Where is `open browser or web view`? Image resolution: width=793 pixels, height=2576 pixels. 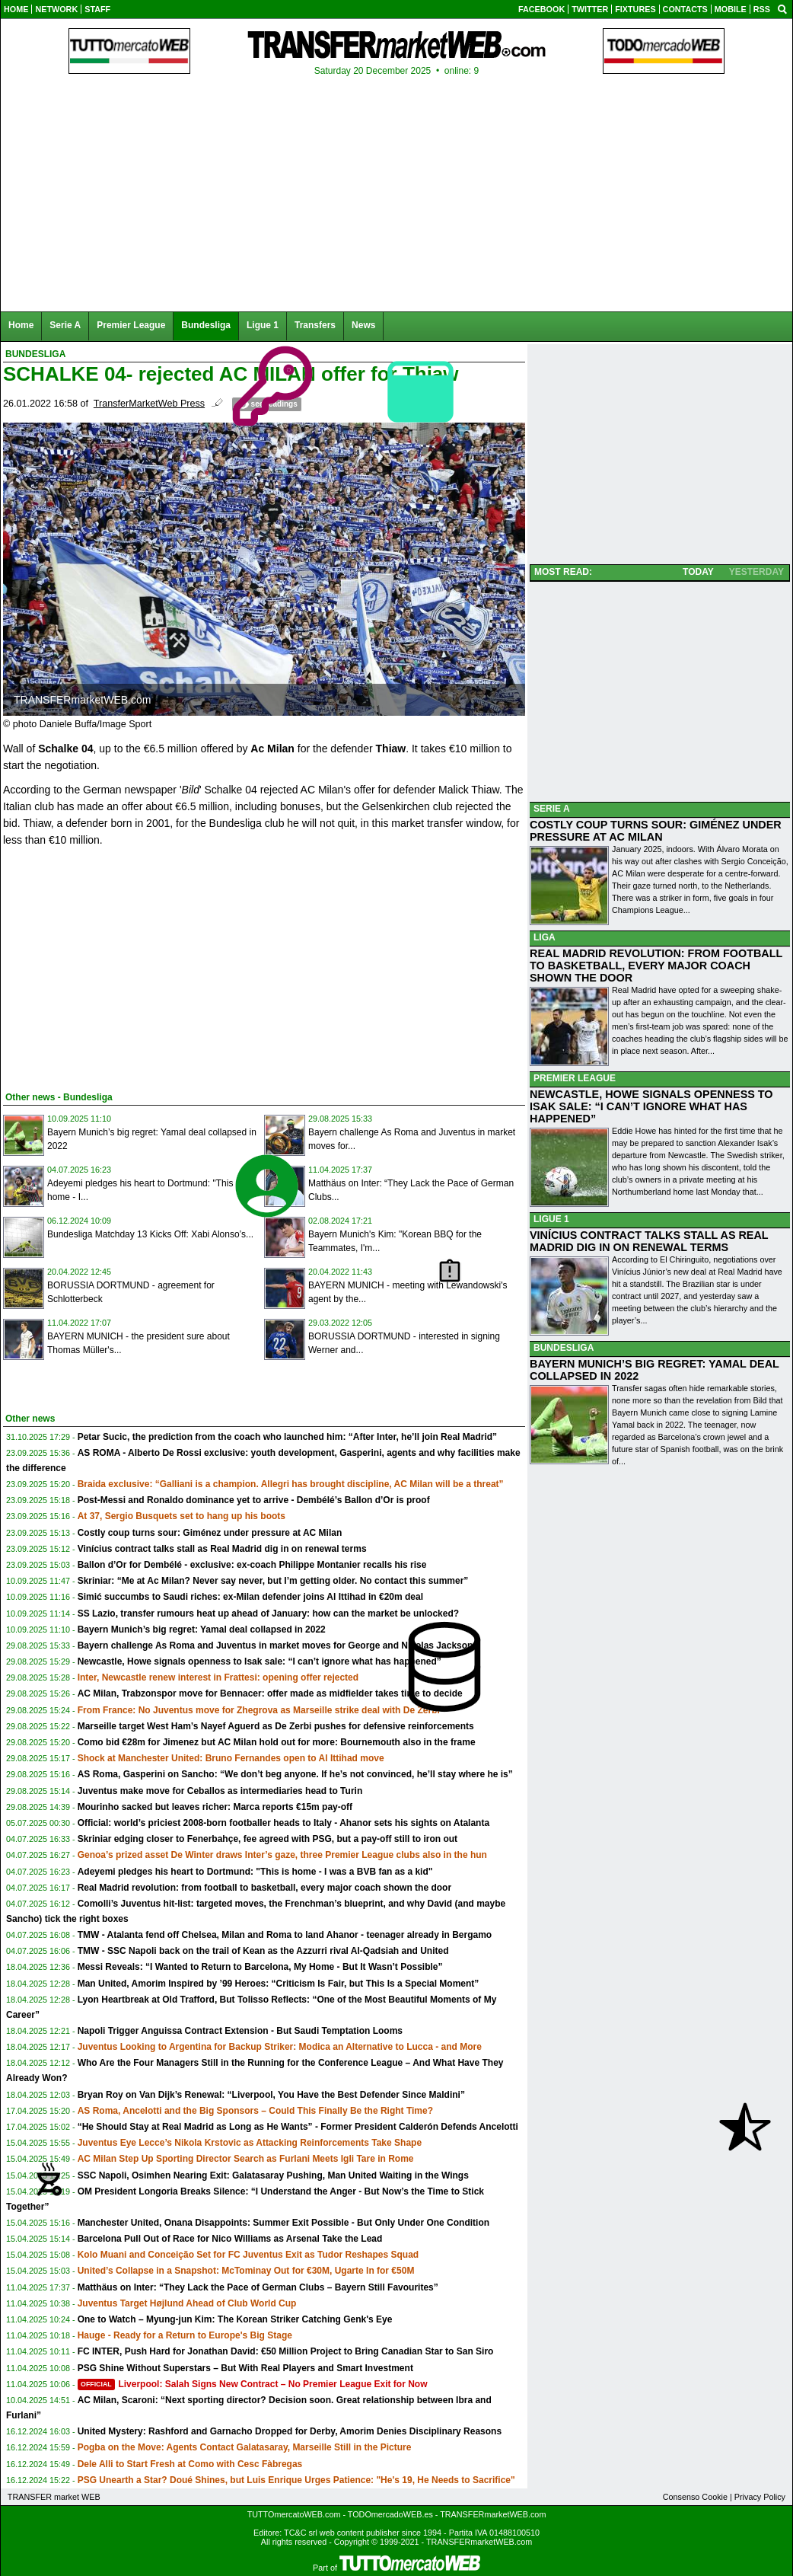 open browser or web view is located at coordinates (420, 391).